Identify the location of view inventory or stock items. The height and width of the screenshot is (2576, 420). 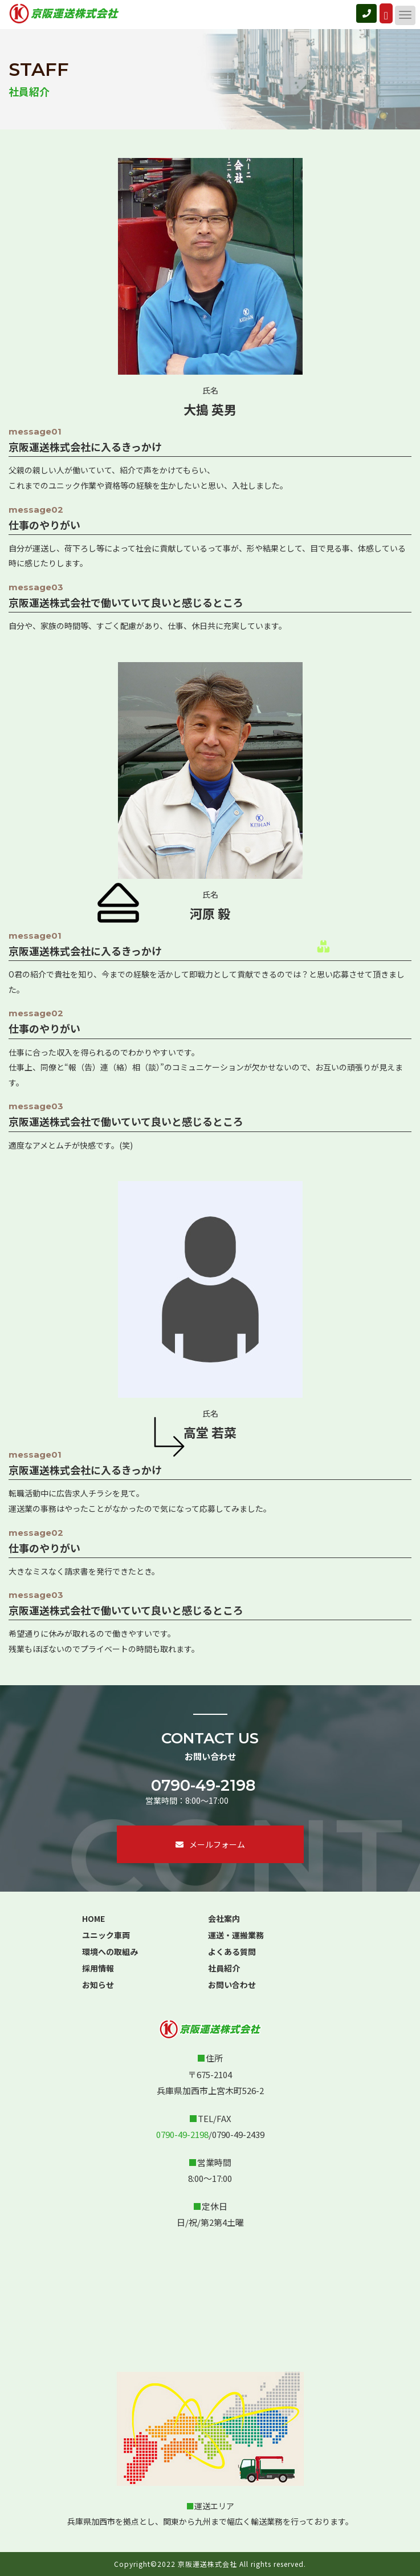
(323, 946).